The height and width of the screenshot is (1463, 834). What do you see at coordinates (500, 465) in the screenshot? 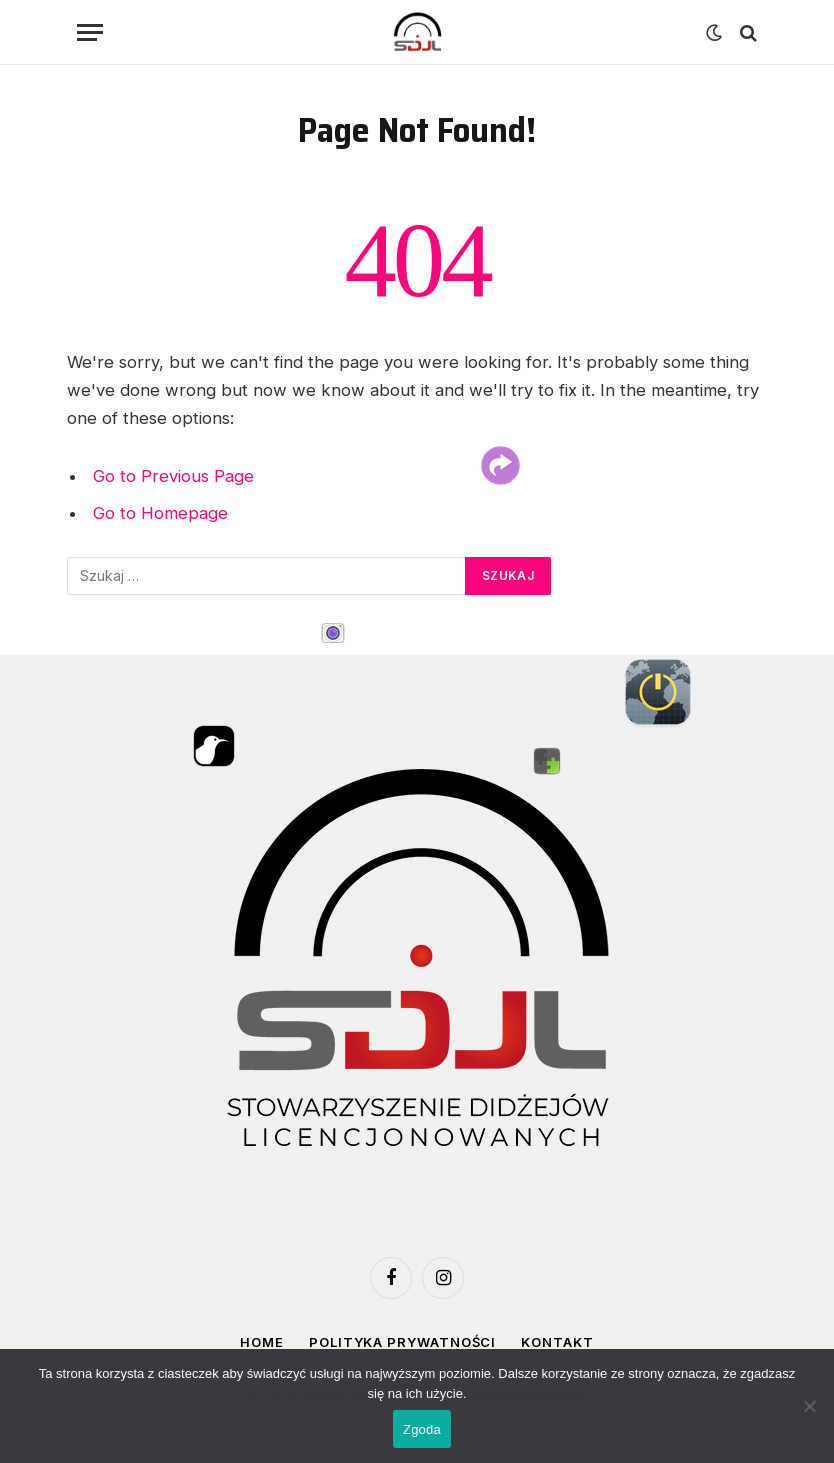
I see `indicates a locally modified file in version control` at bounding box center [500, 465].